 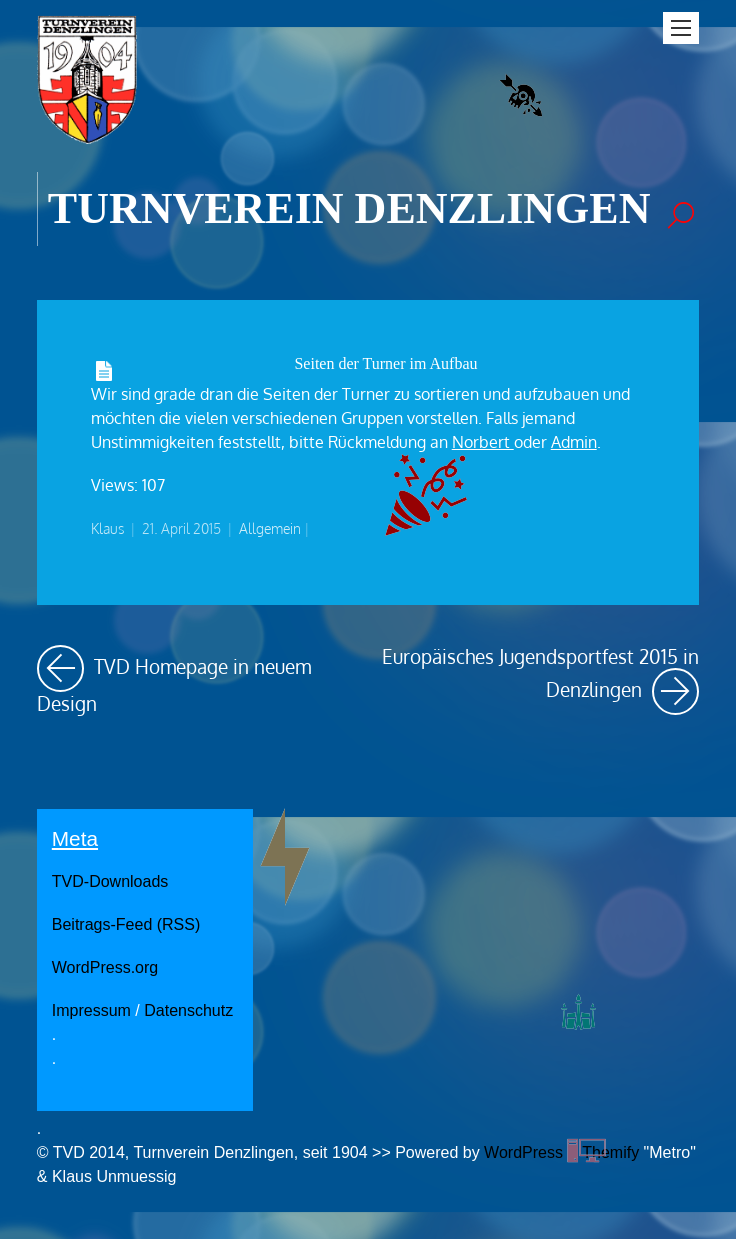 What do you see at coordinates (425, 495) in the screenshot?
I see `celebrate an achievement or milestone` at bounding box center [425, 495].